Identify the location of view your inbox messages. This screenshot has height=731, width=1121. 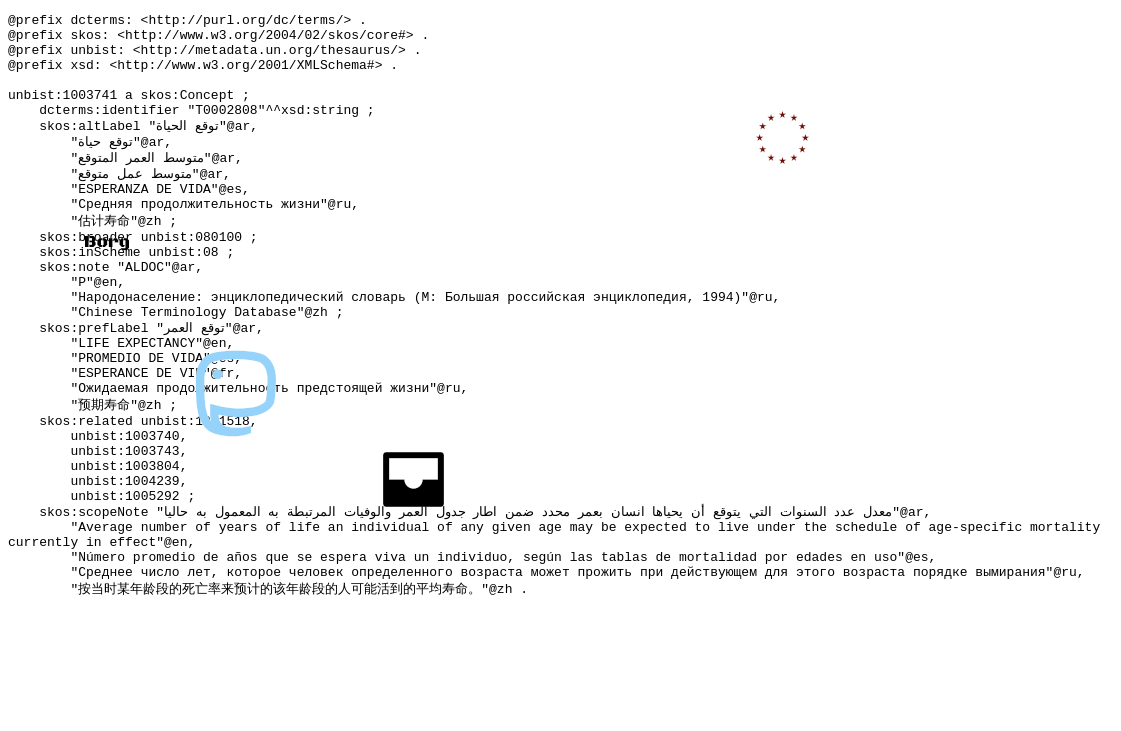
(413, 479).